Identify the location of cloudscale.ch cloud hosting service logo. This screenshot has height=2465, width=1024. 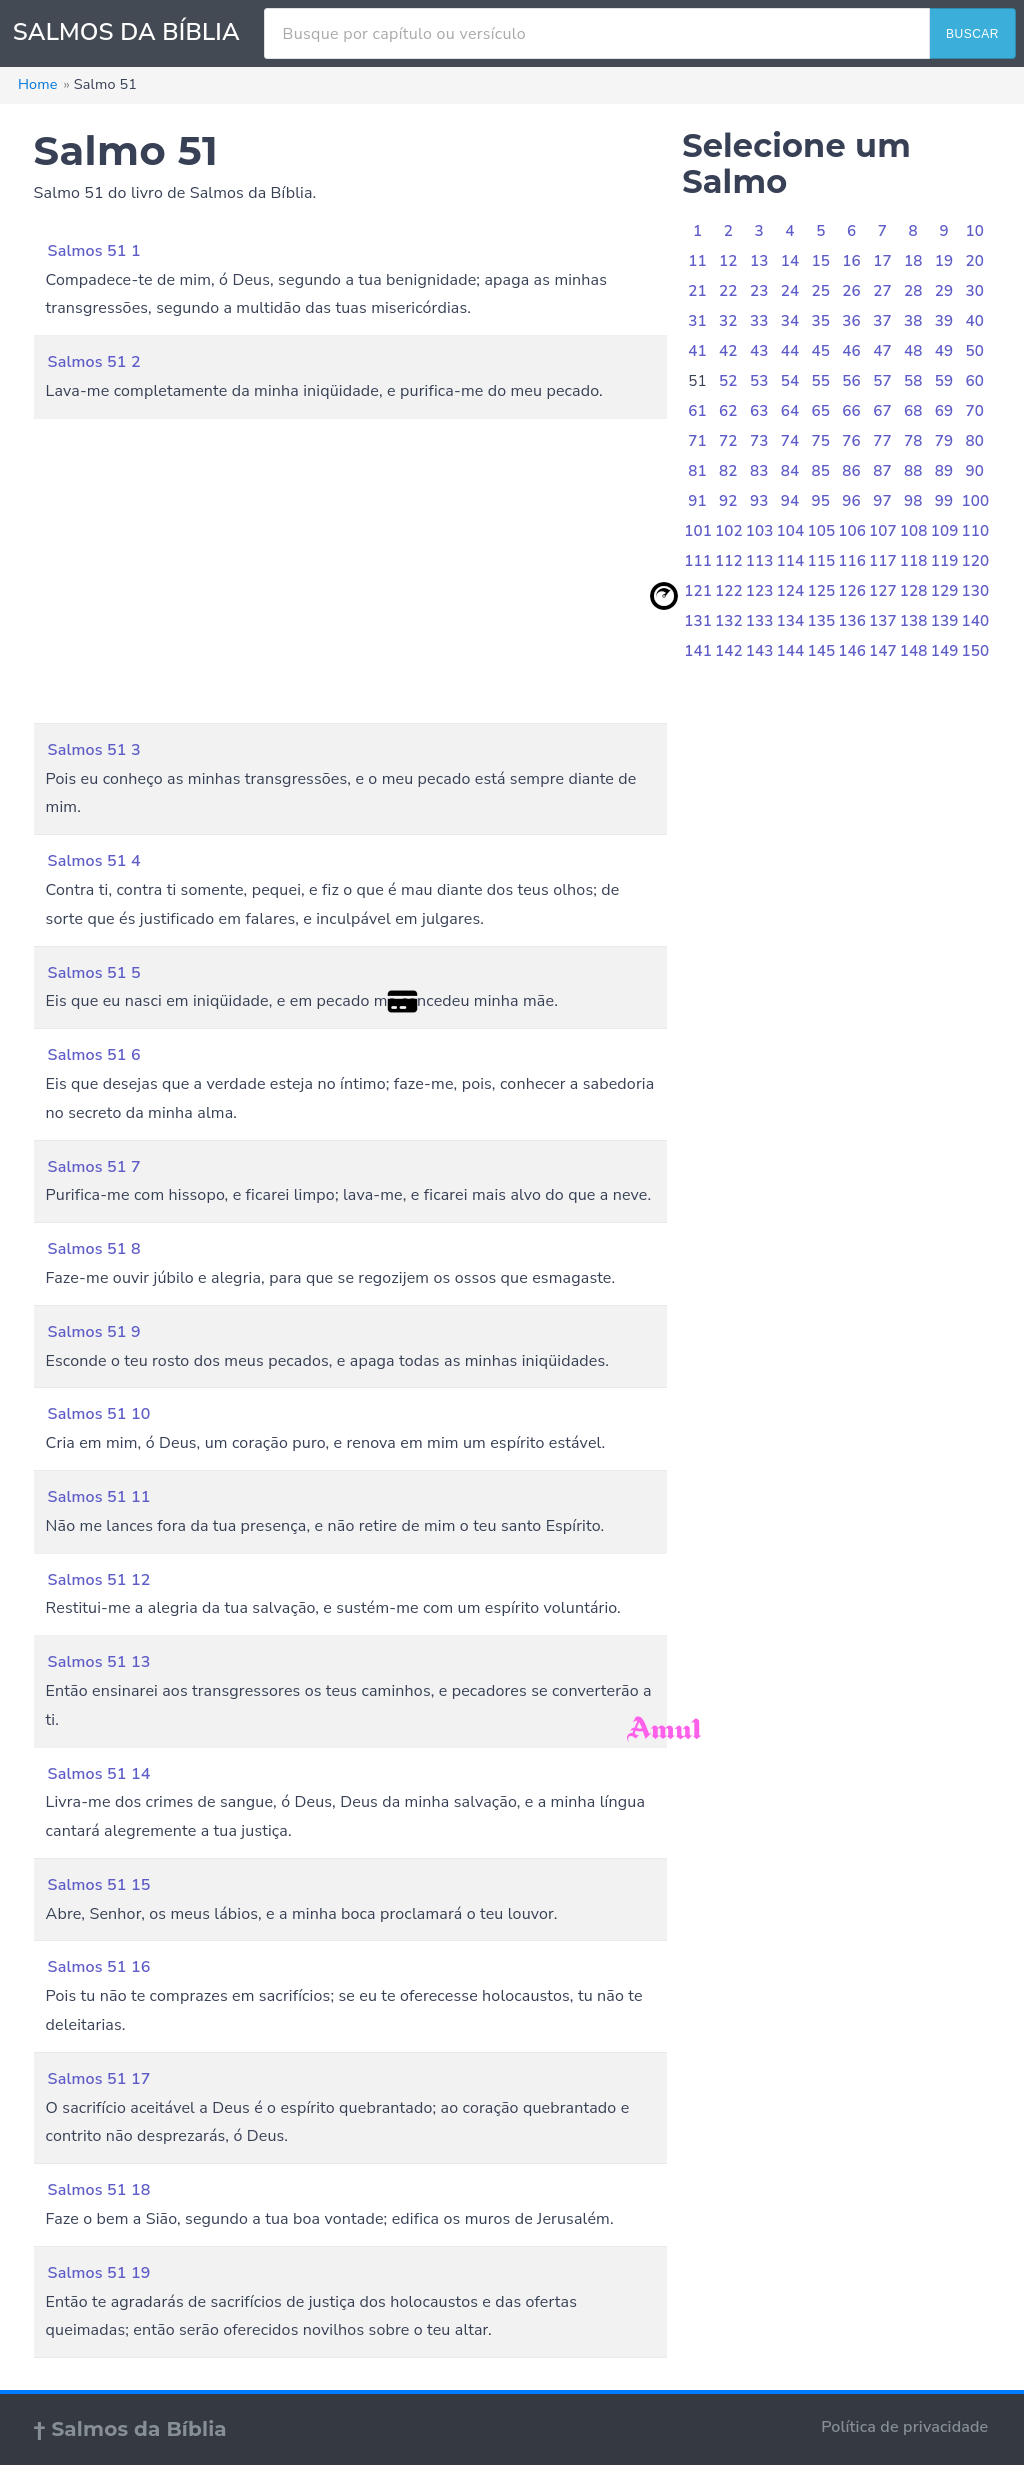
(664, 596).